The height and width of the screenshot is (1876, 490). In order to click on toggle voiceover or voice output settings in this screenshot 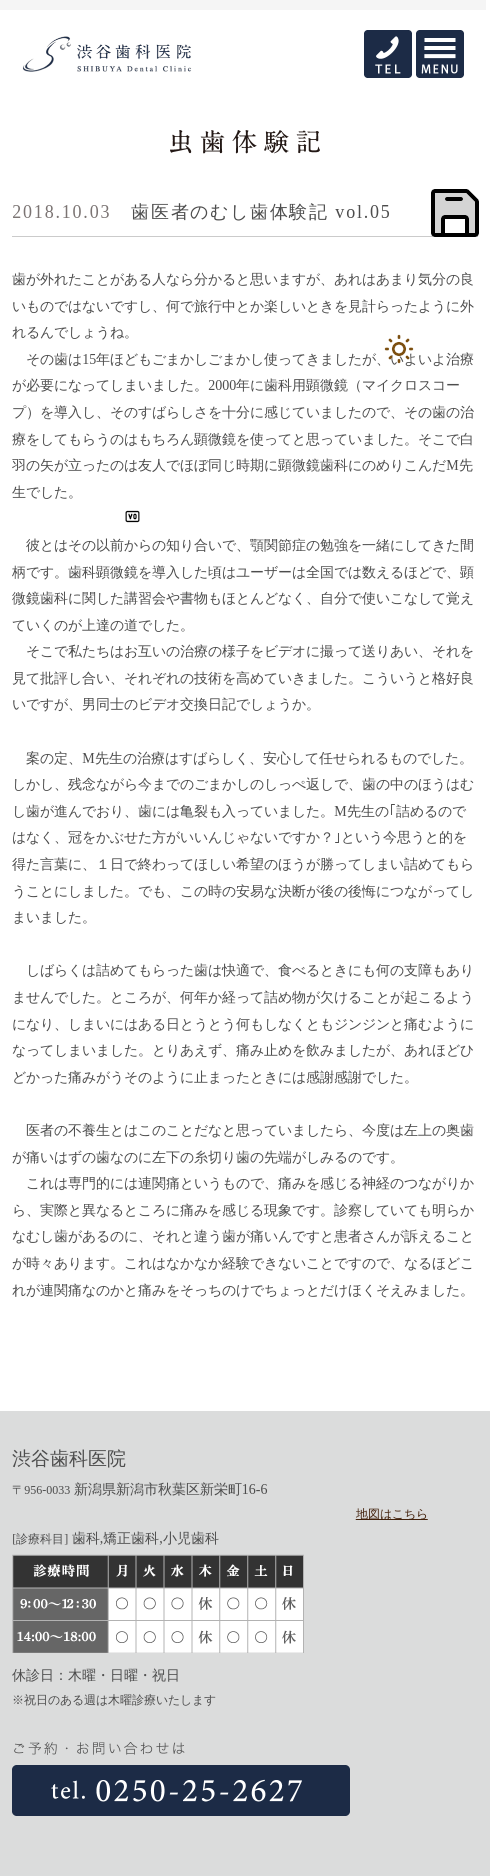, I will do `click(132, 516)`.